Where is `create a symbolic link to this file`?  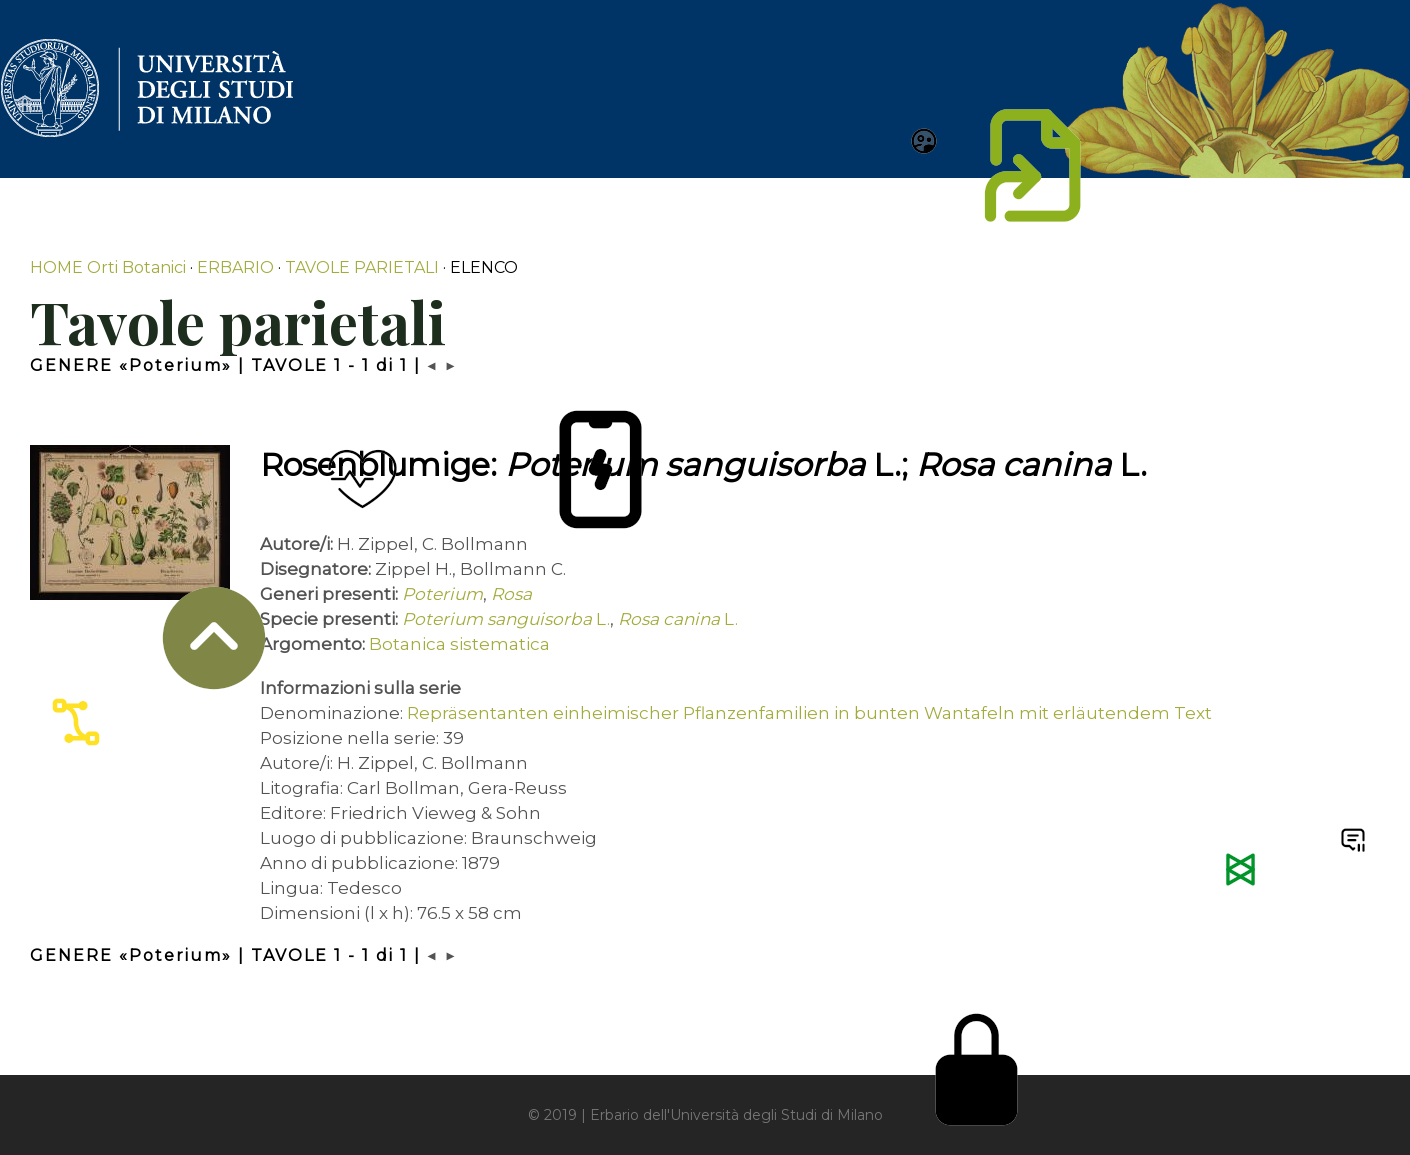 create a symbolic link to this file is located at coordinates (1035, 165).